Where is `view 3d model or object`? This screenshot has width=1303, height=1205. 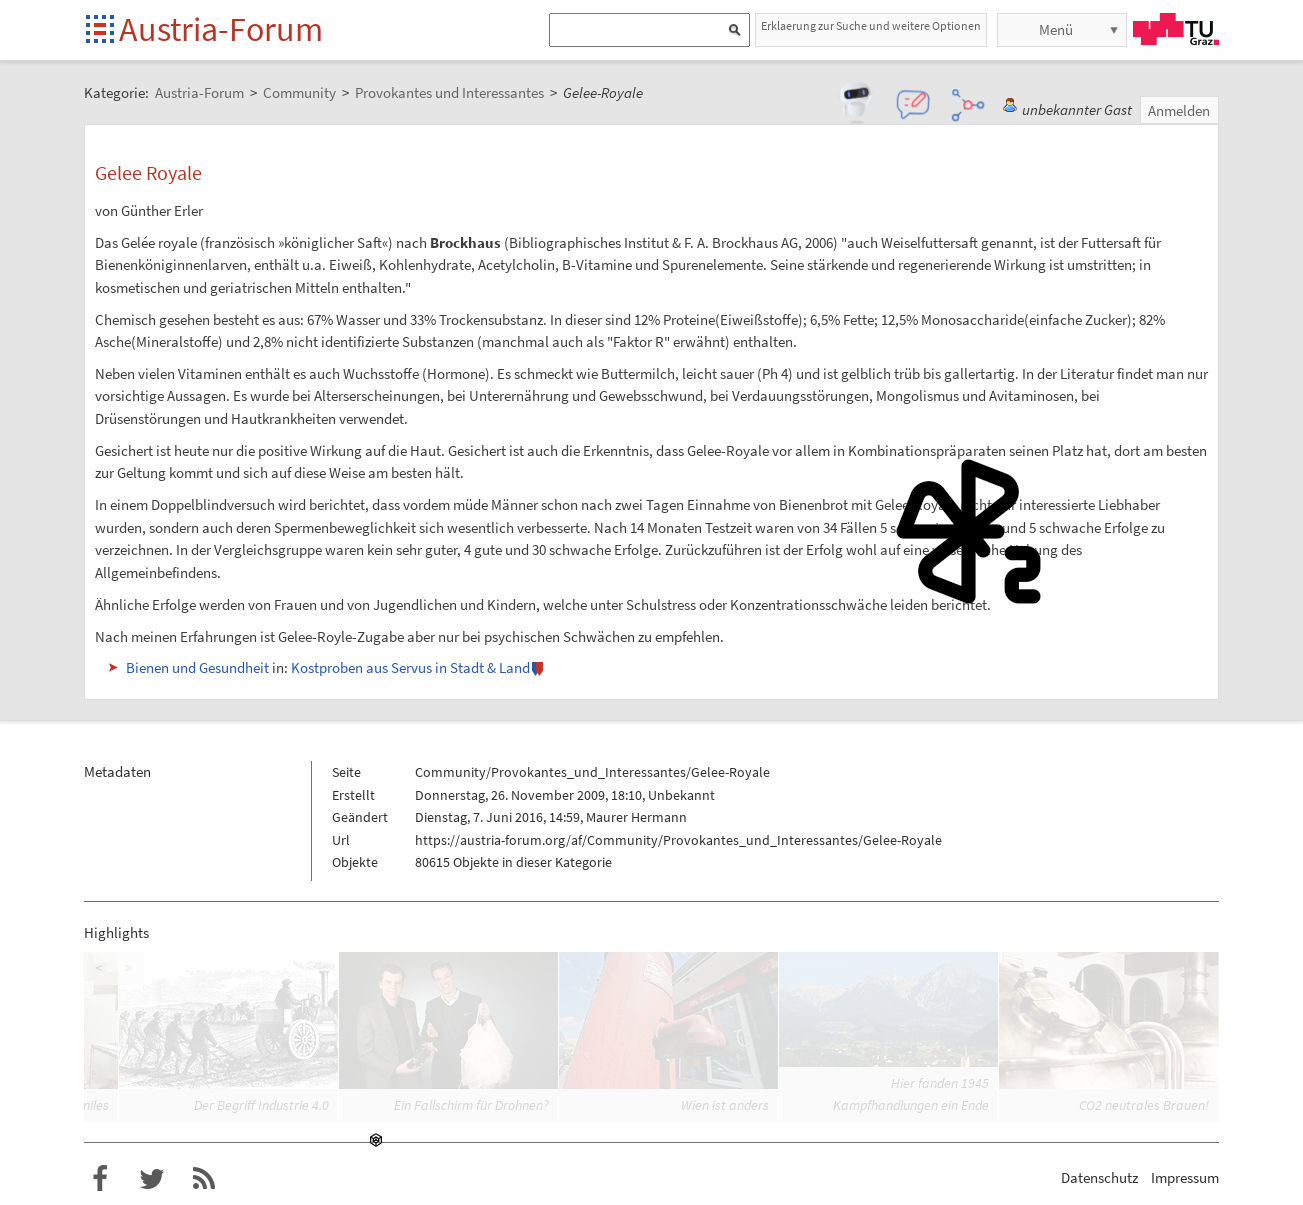 view 3d model or object is located at coordinates (376, 1140).